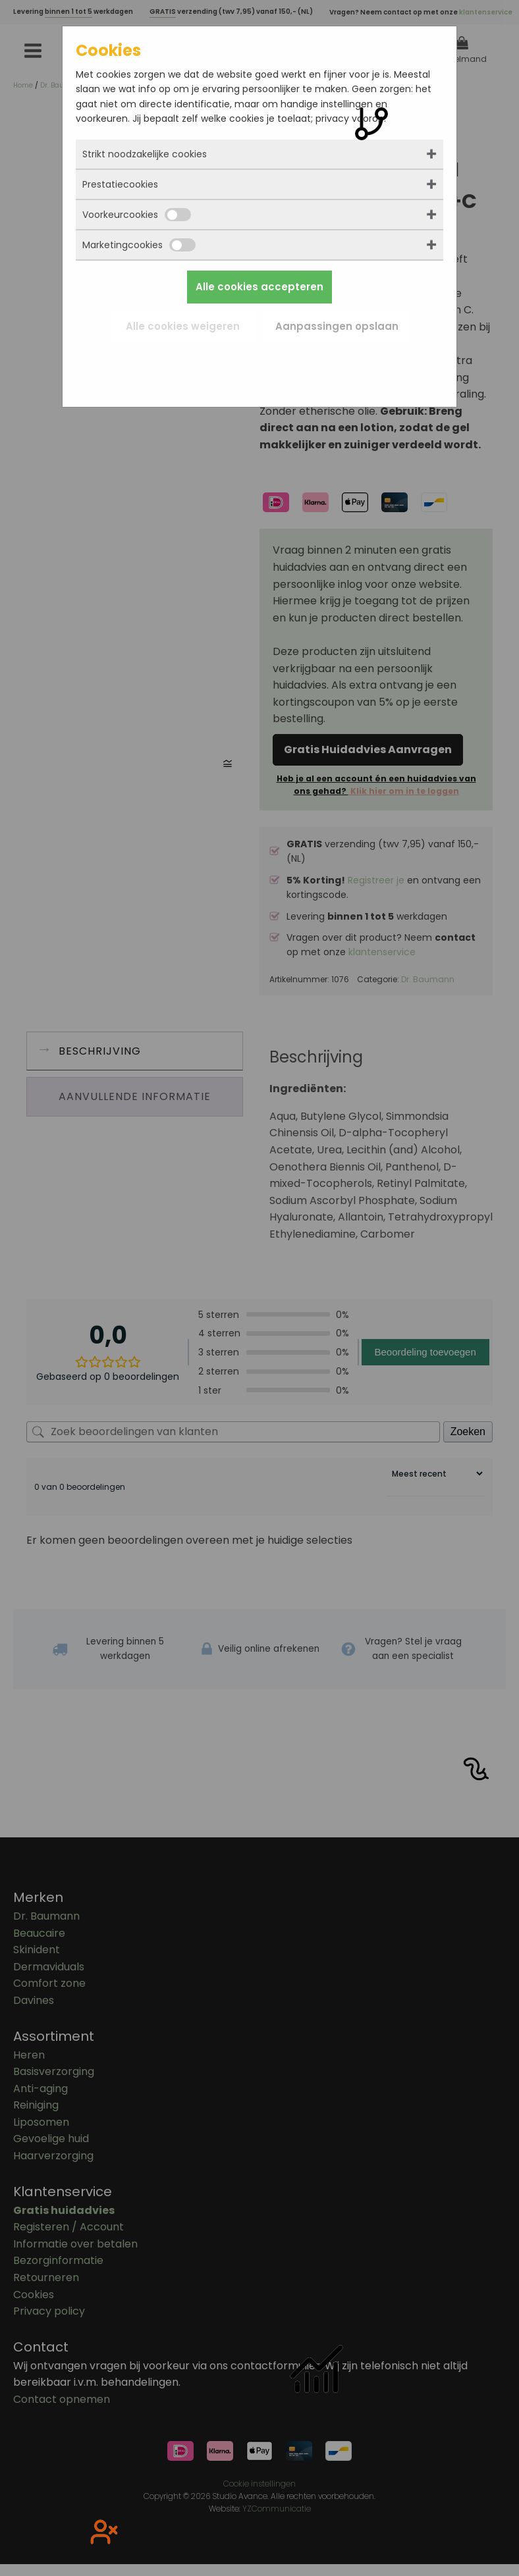 This screenshot has width=519, height=2576. What do you see at coordinates (476, 1769) in the screenshot?
I see `indicates pest or malware detection` at bounding box center [476, 1769].